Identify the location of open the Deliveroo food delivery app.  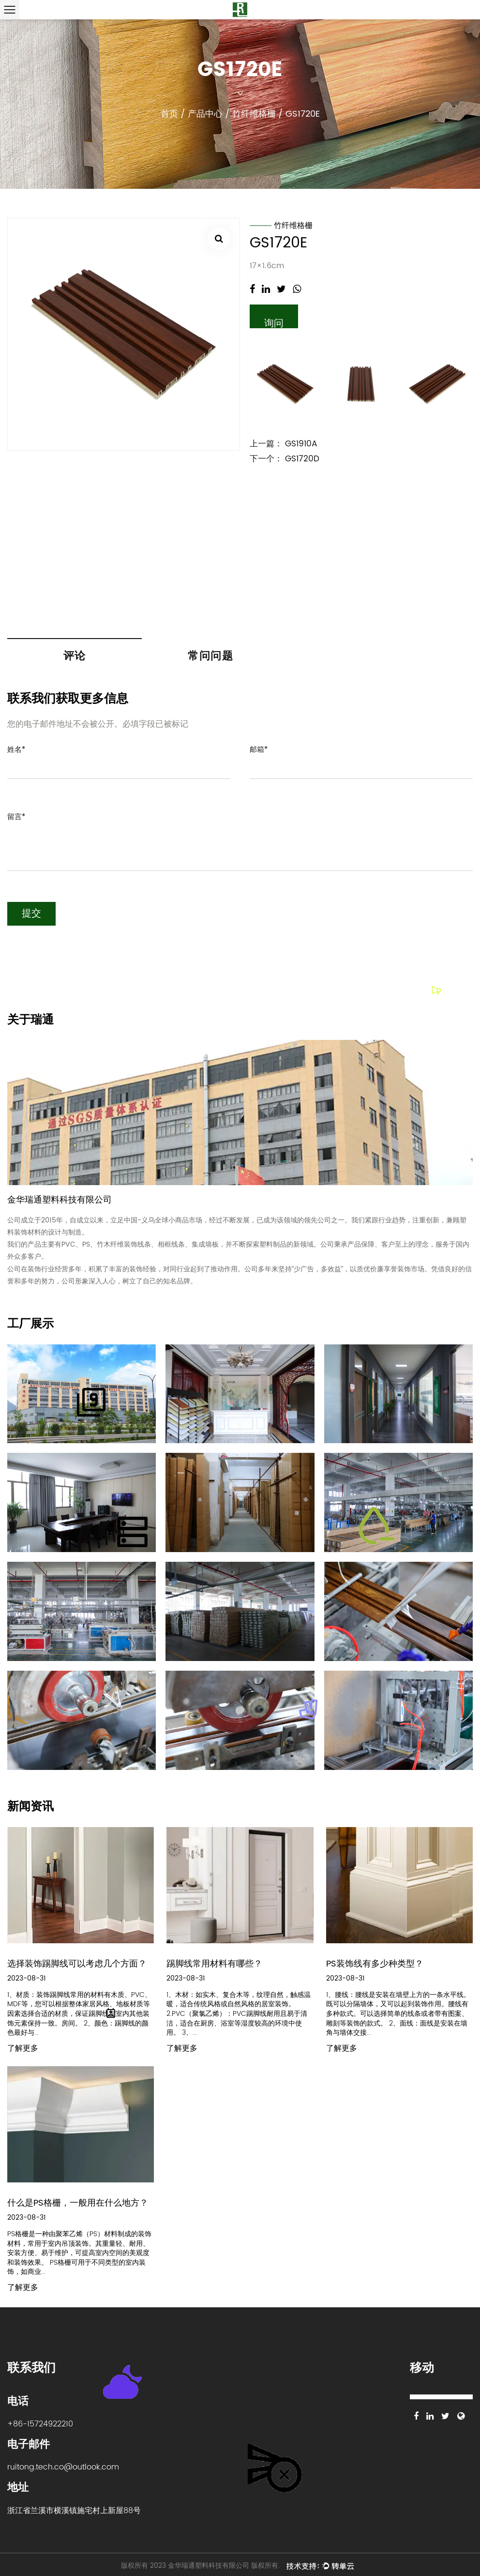
(308, 1709).